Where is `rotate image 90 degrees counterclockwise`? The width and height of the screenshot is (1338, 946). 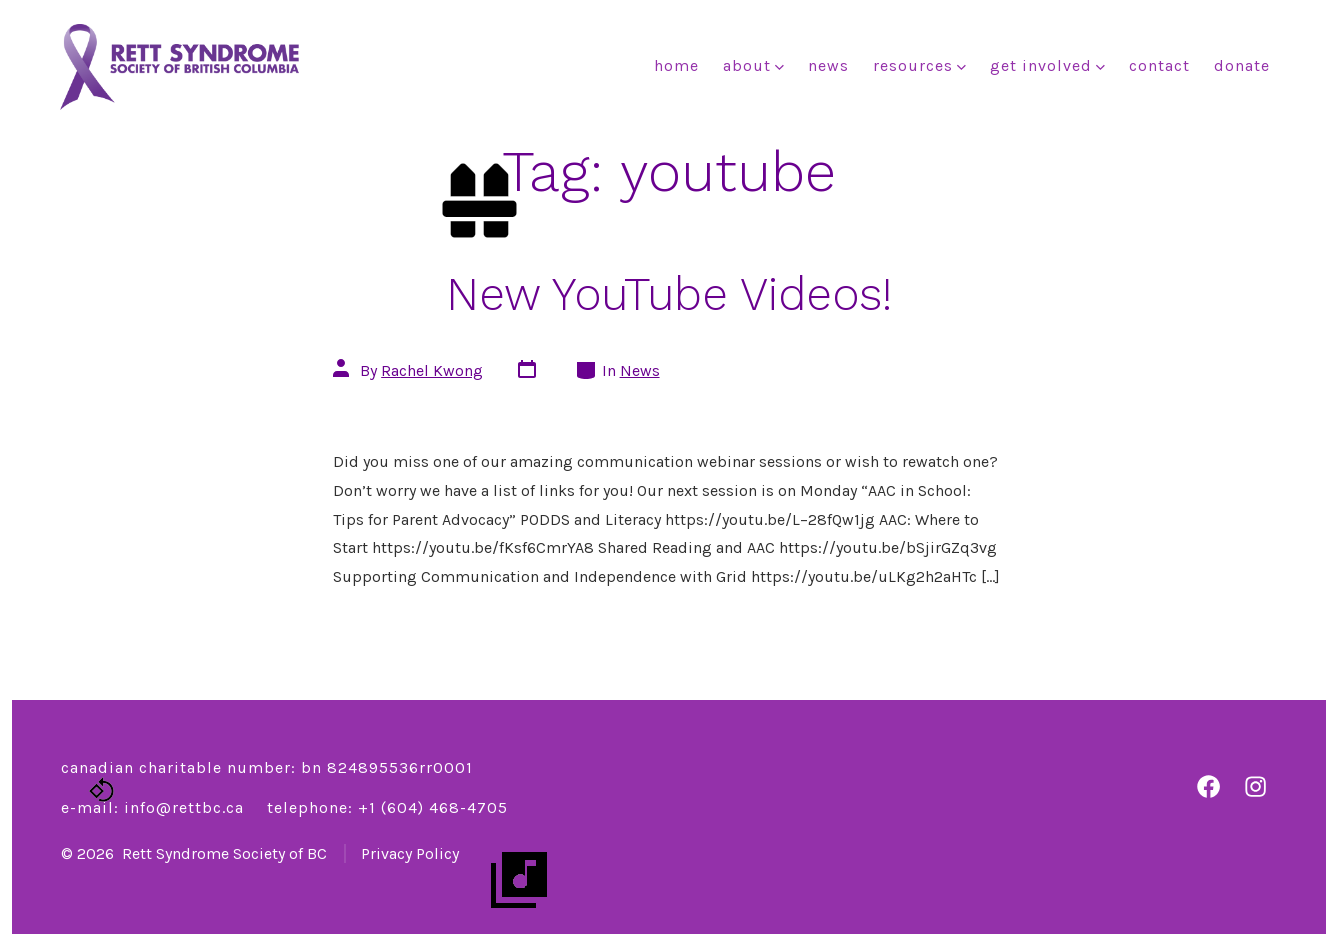 rotate image 90 degrees counterclockwise is located at coordinates (102, 790).